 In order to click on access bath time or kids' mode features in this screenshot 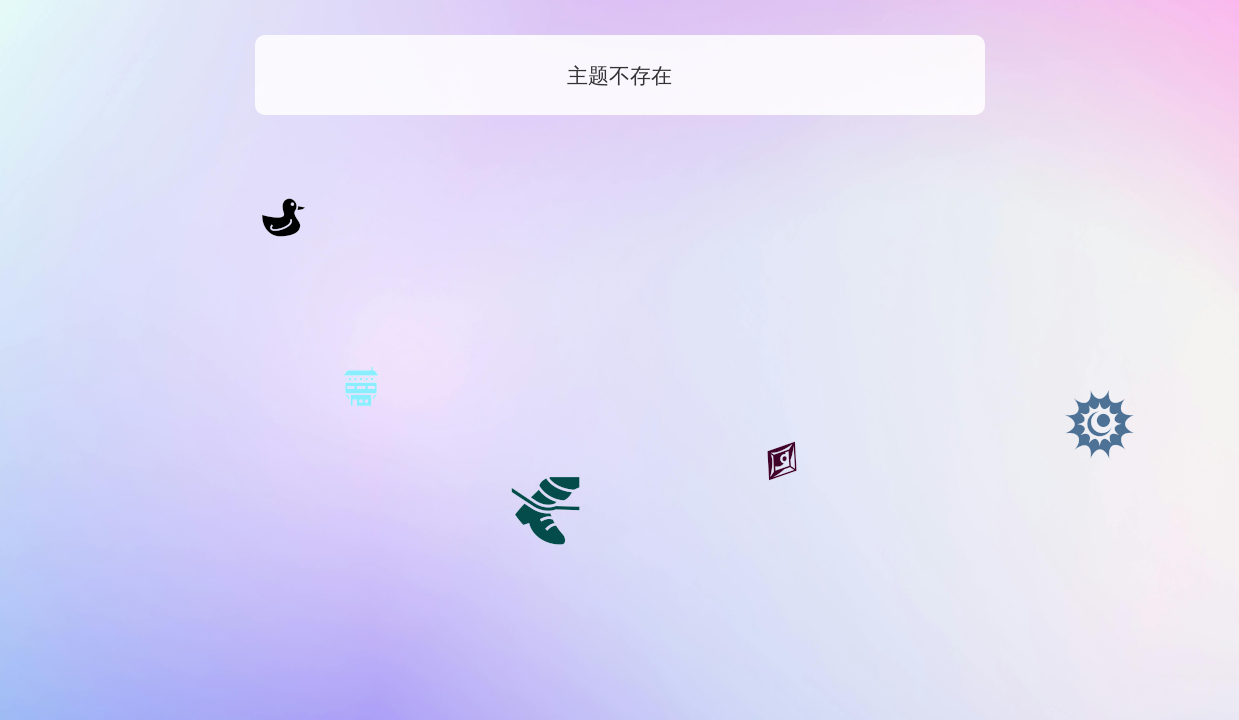, I will do `click(283, 217)`.